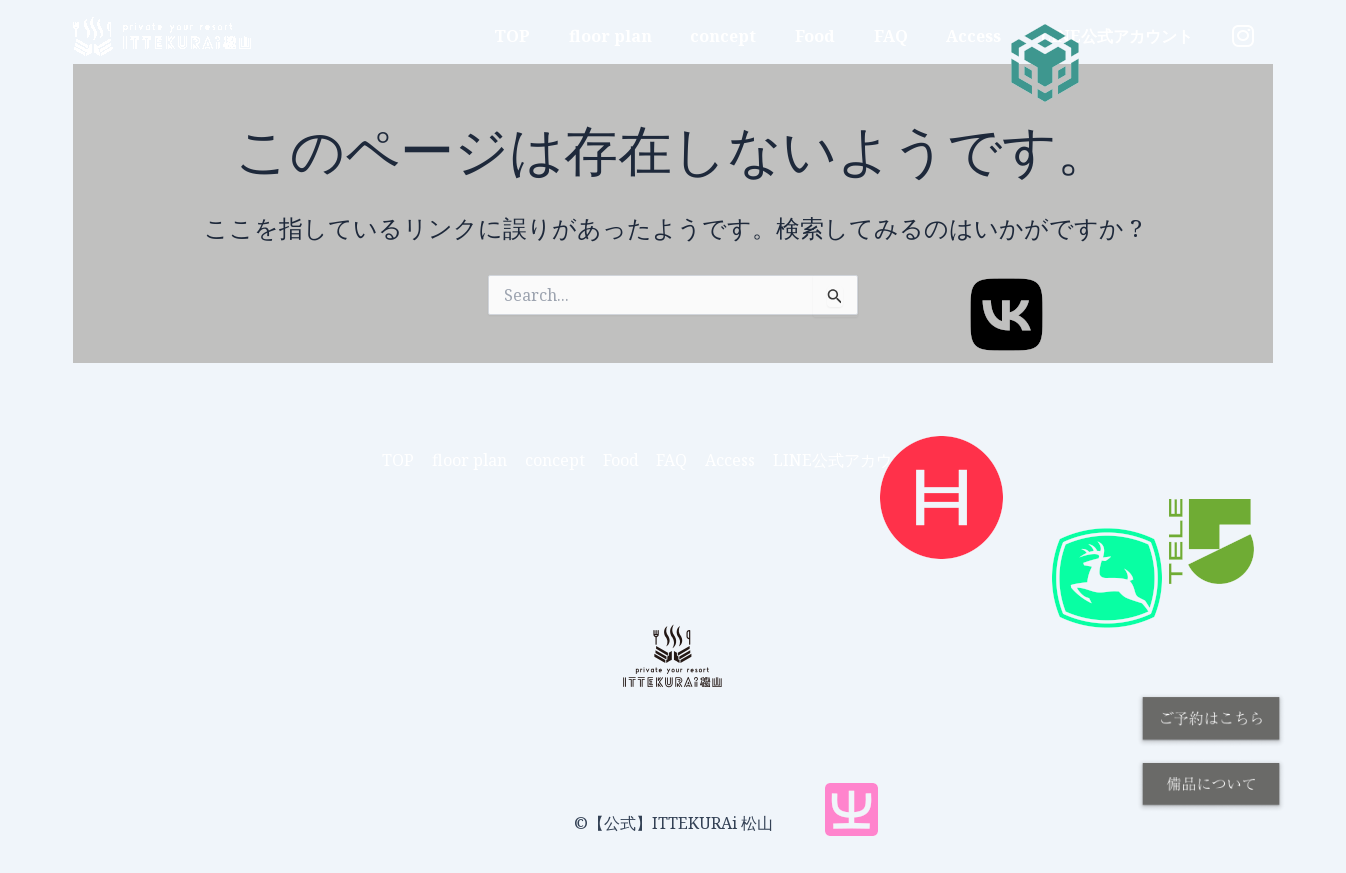 This screenshot has width=1346, height=873. I want to click on John Deere brand logo, so click(1107, 578).